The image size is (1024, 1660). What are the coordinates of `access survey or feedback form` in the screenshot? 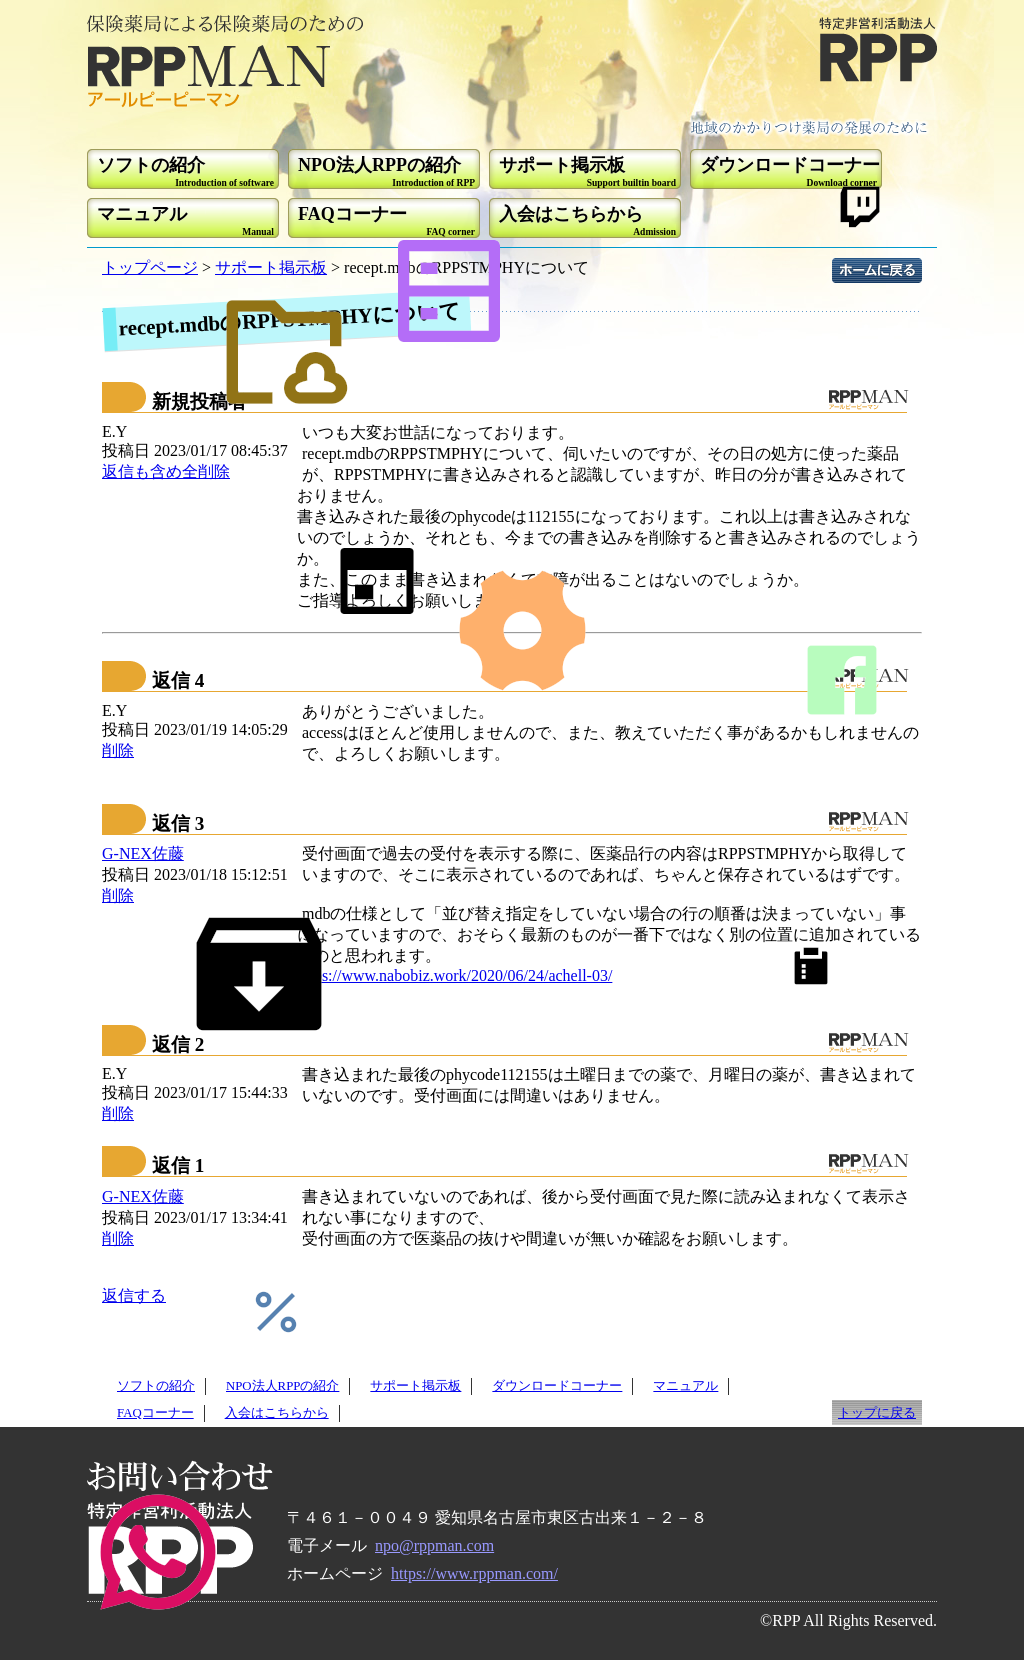 It's located at (811, 966).